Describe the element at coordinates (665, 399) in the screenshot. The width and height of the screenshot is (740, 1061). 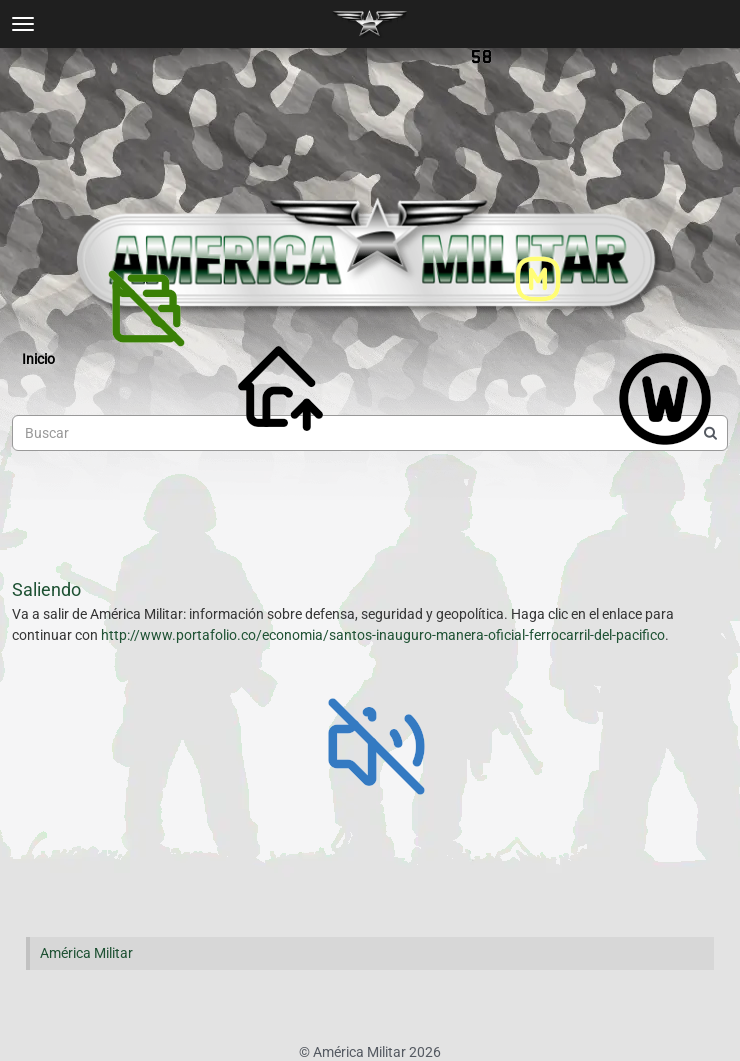
I see `laundry care symbol indicating wash dry setting` at that location.